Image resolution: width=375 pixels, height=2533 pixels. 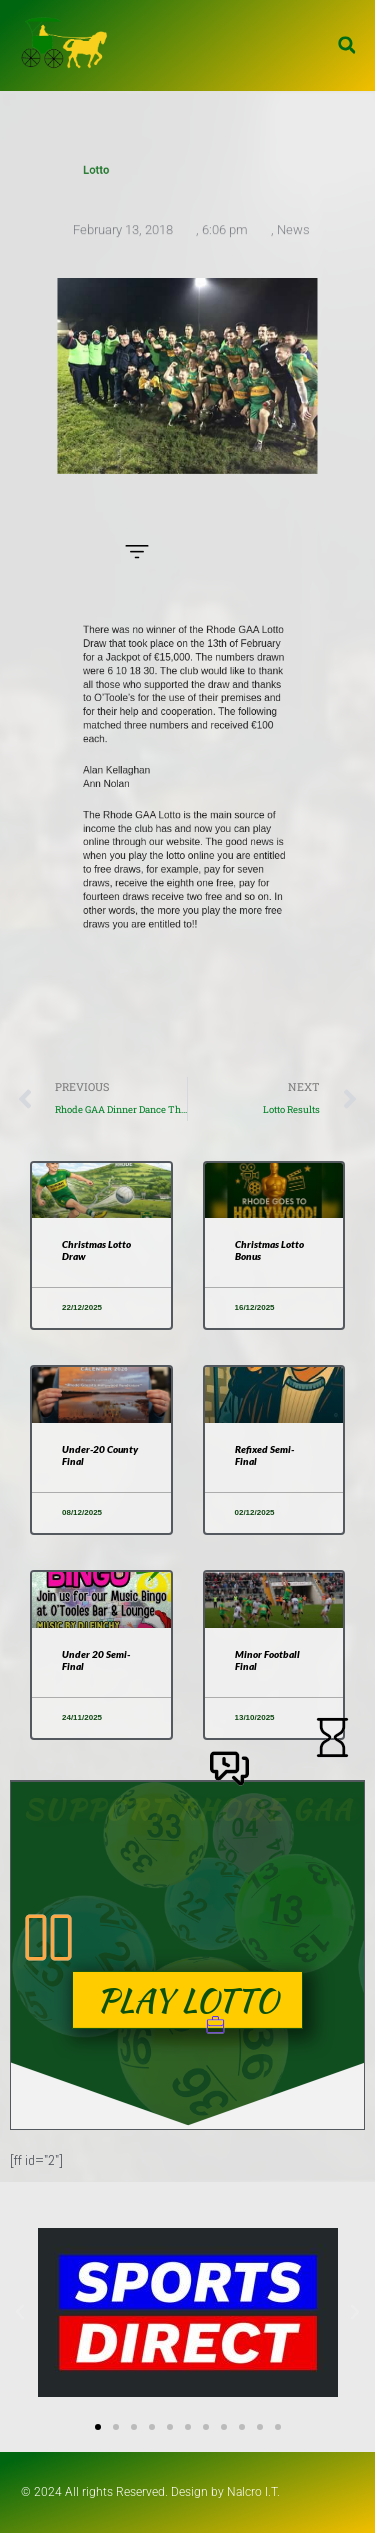 I want to click on access work or business-related content, so click(x=215, y=2025).